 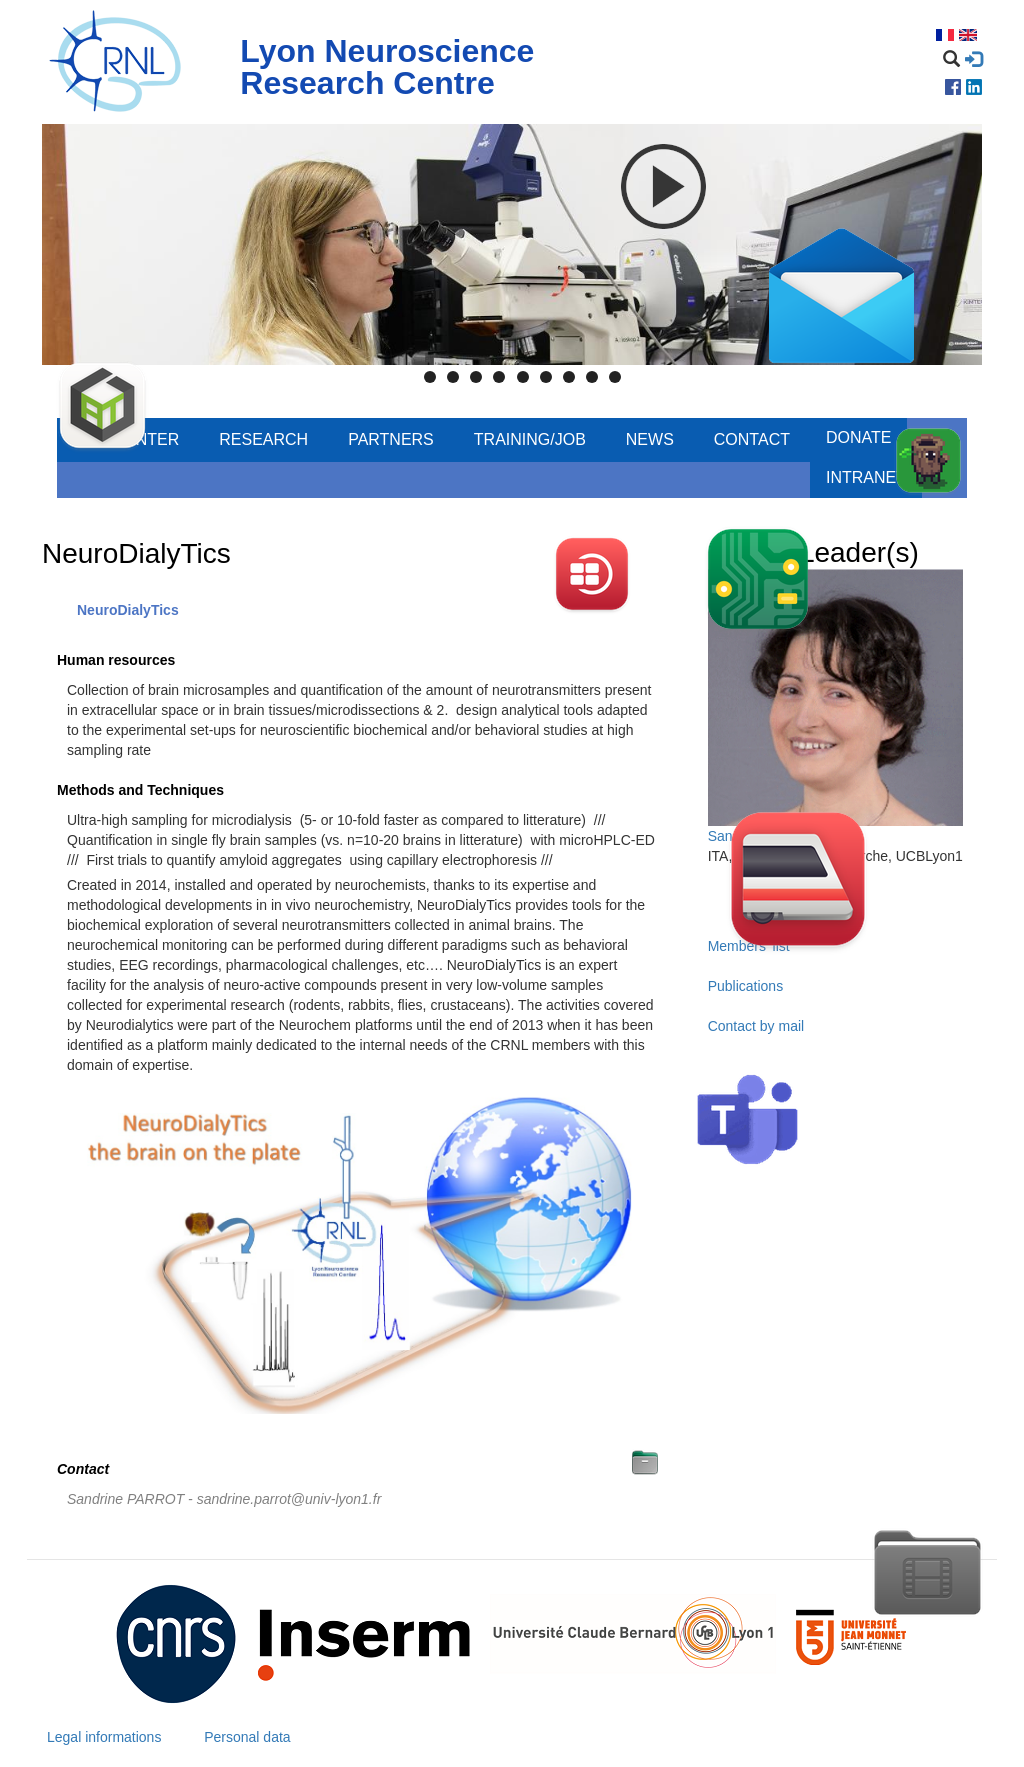 I want to click on open pcbnew circuit board design application, so click(x=758, y=579).